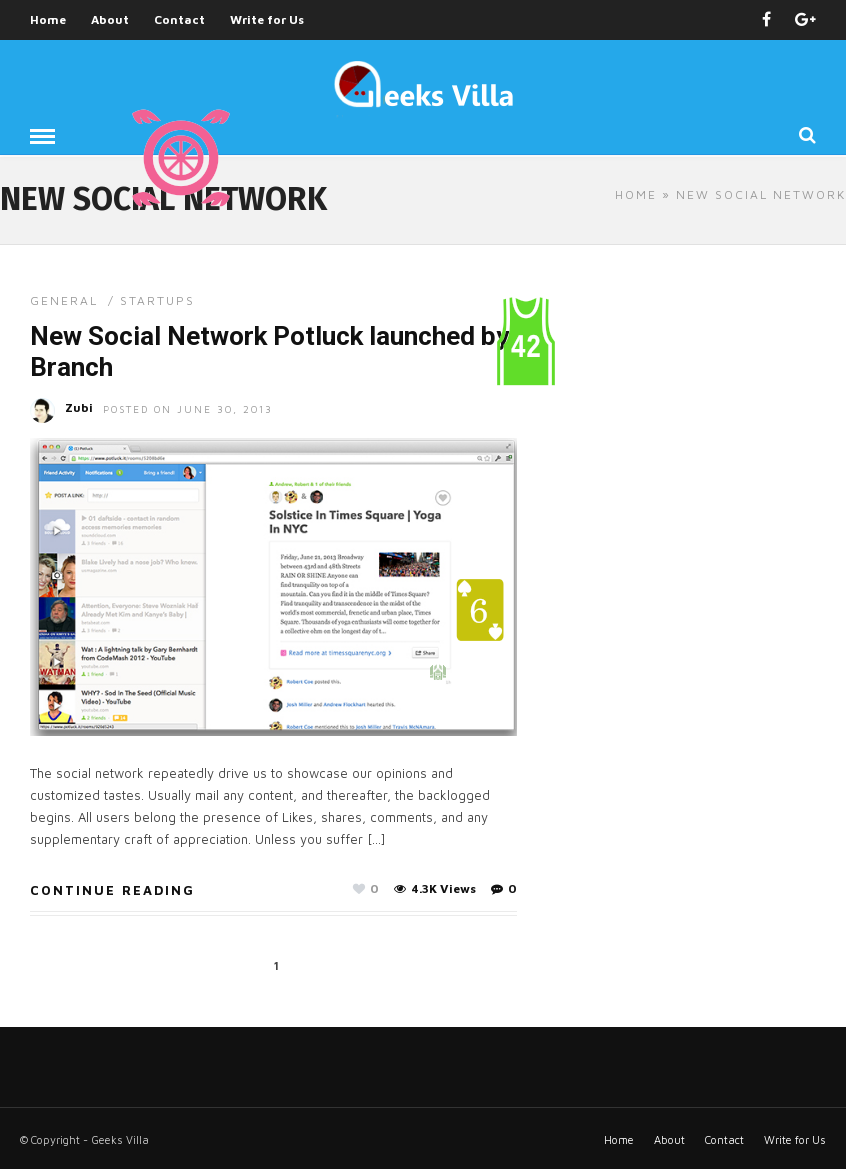 This screenshot has width=846, height=1169. What do you see at coordinates (181, 158) in the screenshot?
I see `tarot card: the wheel of fortune` at bounding box center [181, 158].